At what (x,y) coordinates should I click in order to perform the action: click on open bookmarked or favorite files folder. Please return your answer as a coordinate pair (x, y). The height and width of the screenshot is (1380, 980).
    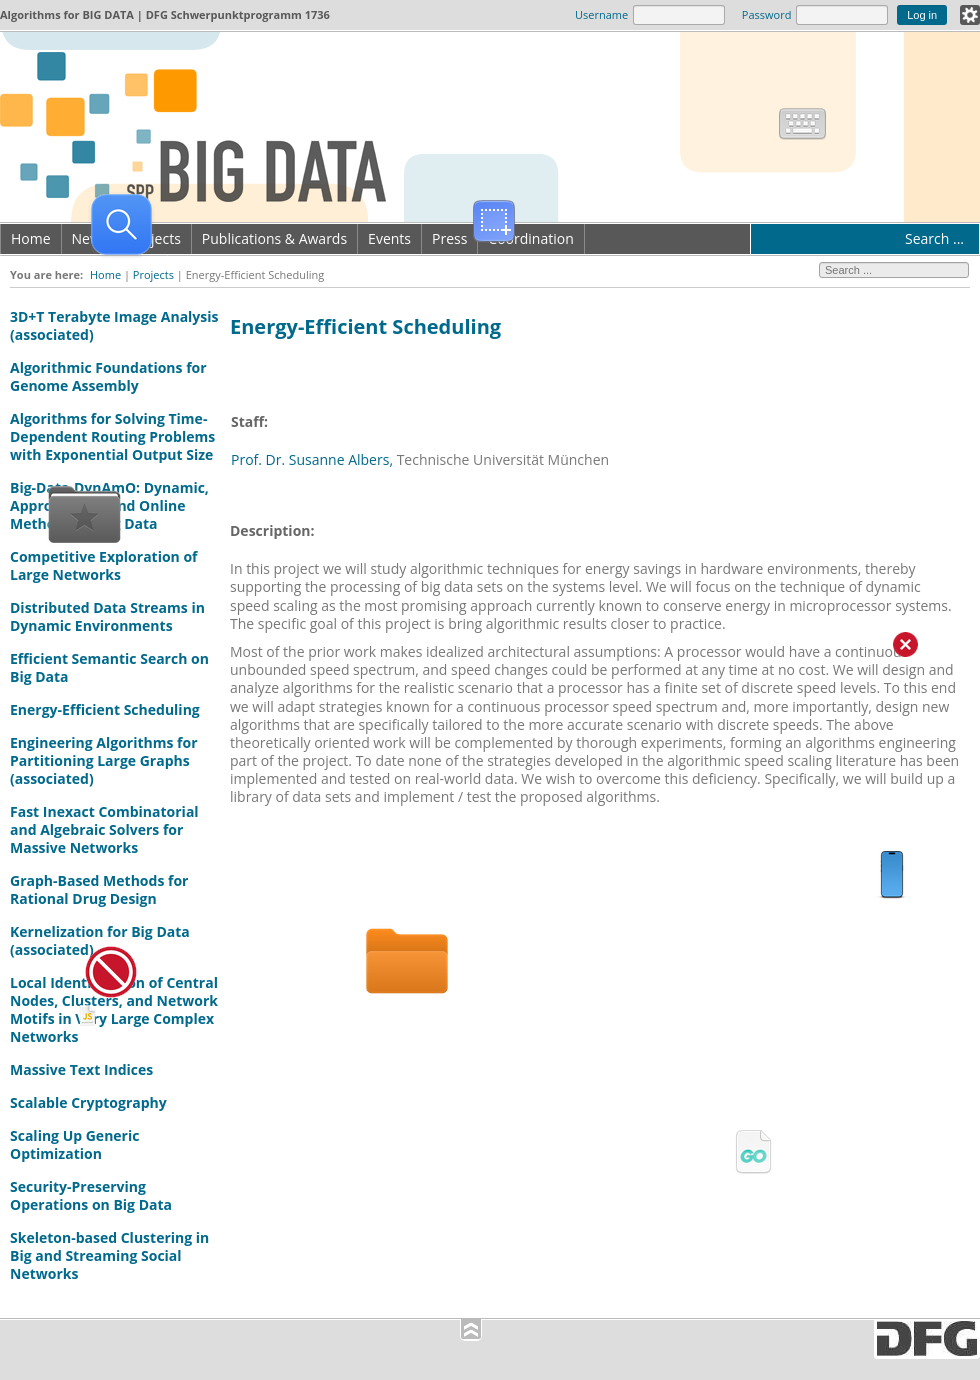
    Looking at the image, I should click on (84, 514).